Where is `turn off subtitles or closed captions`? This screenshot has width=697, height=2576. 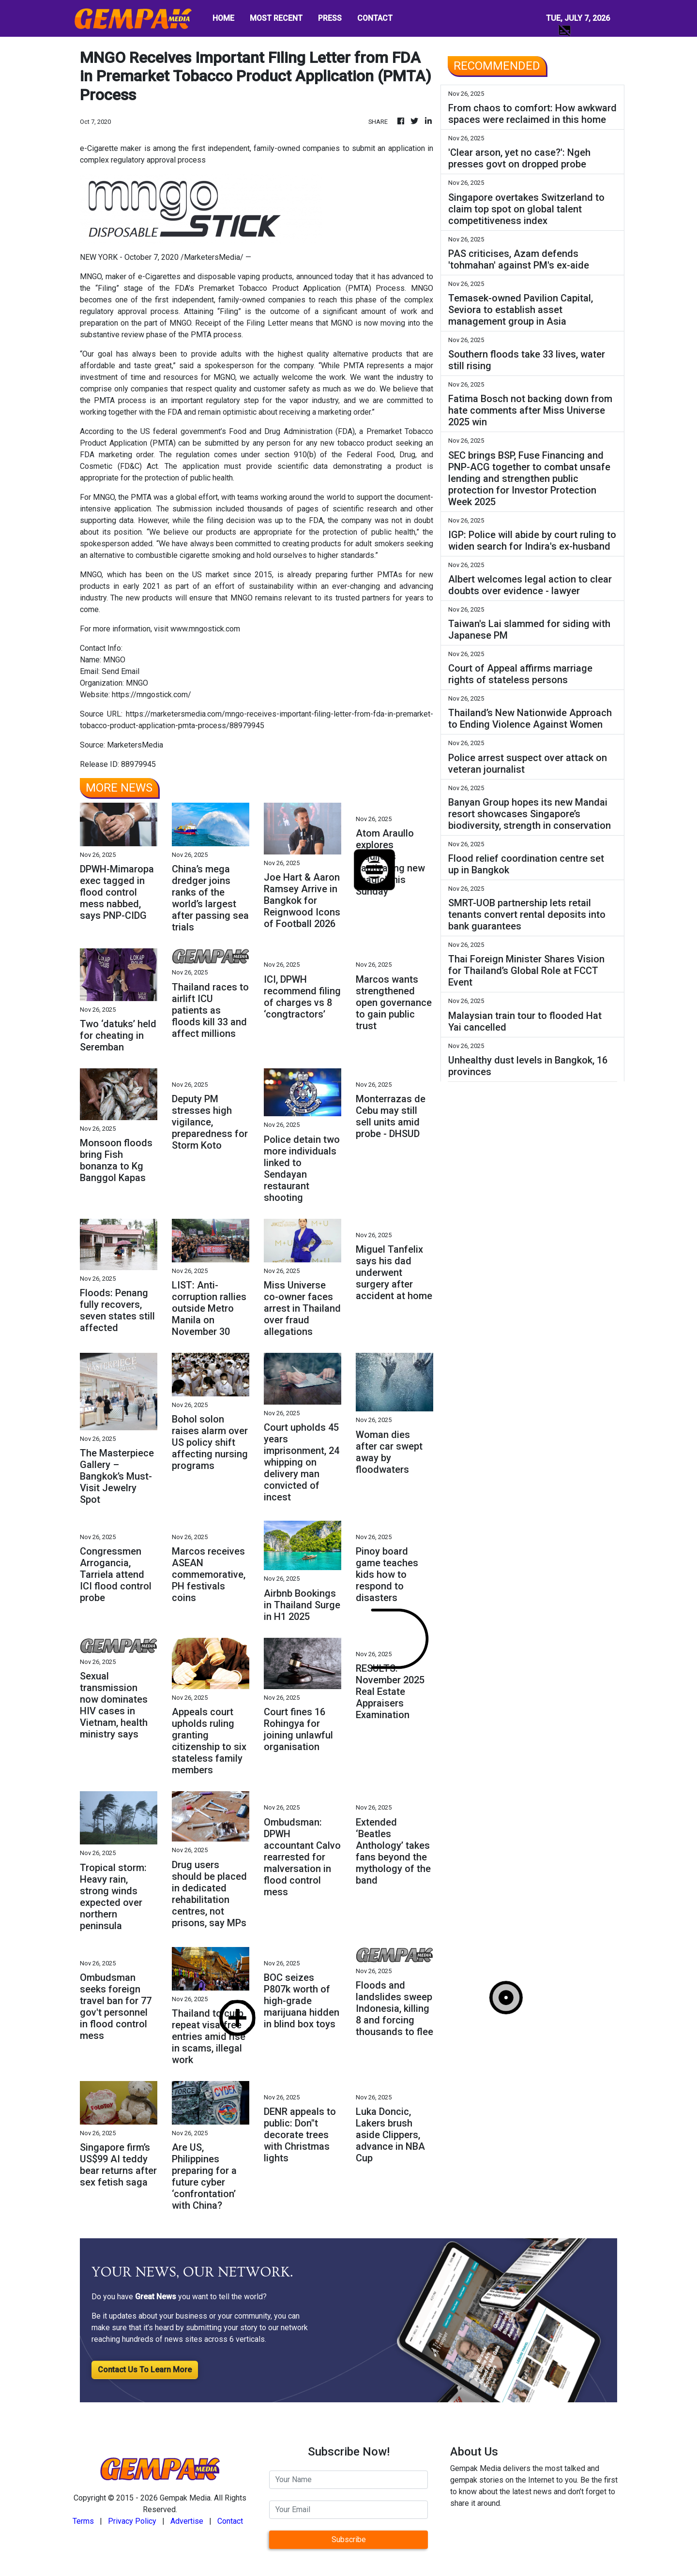 turn off subtitles or closed captions is located at coordinates (564, 30).